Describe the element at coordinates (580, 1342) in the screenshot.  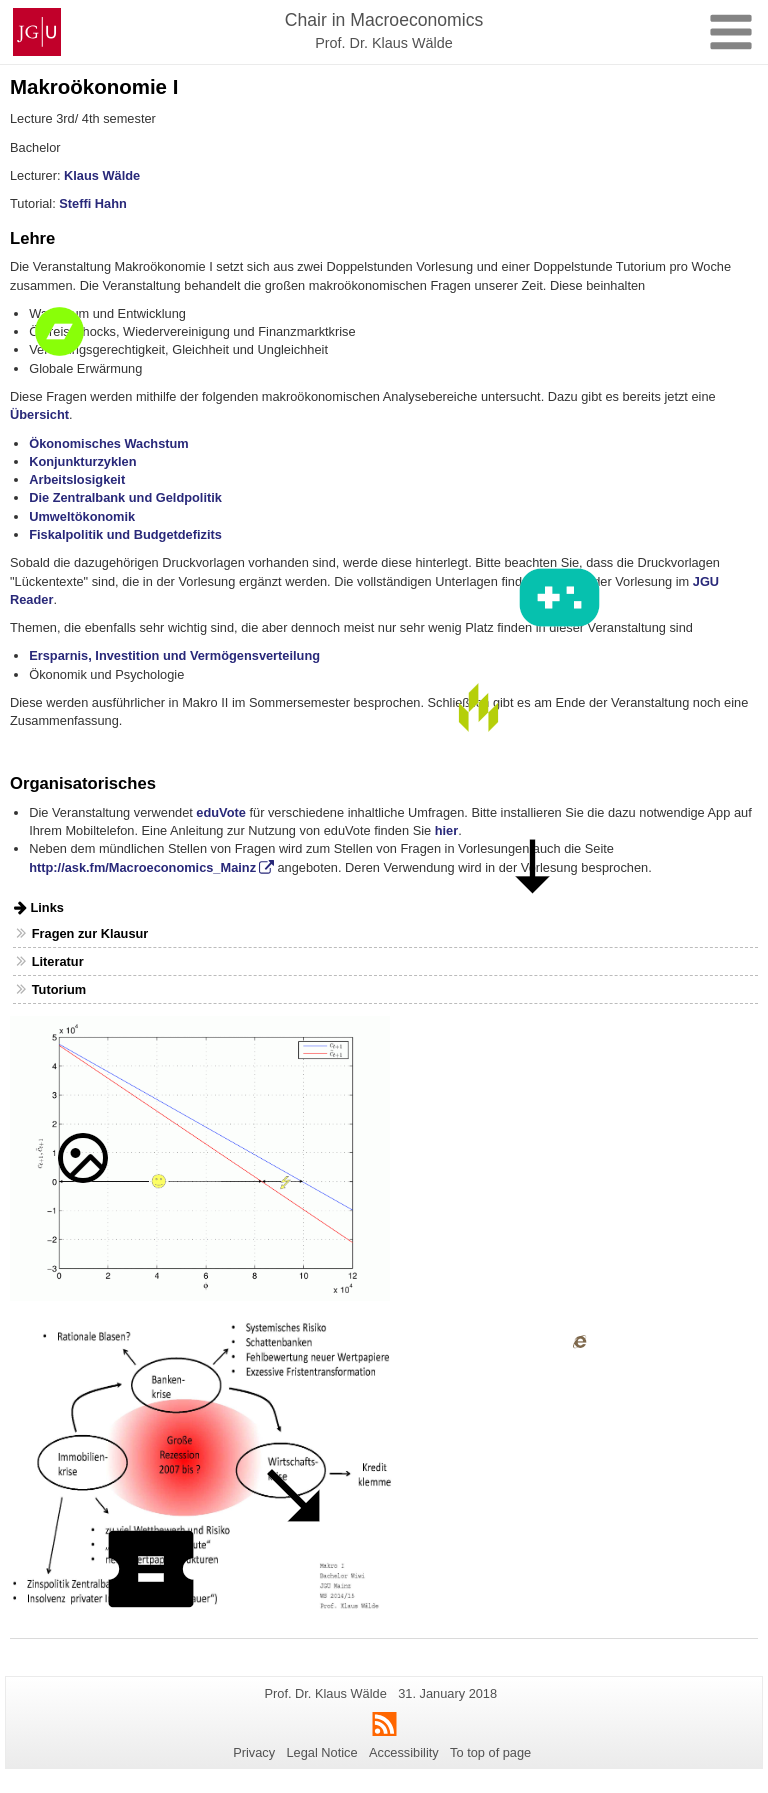
I see `open Internet Explorer browser` at that location.